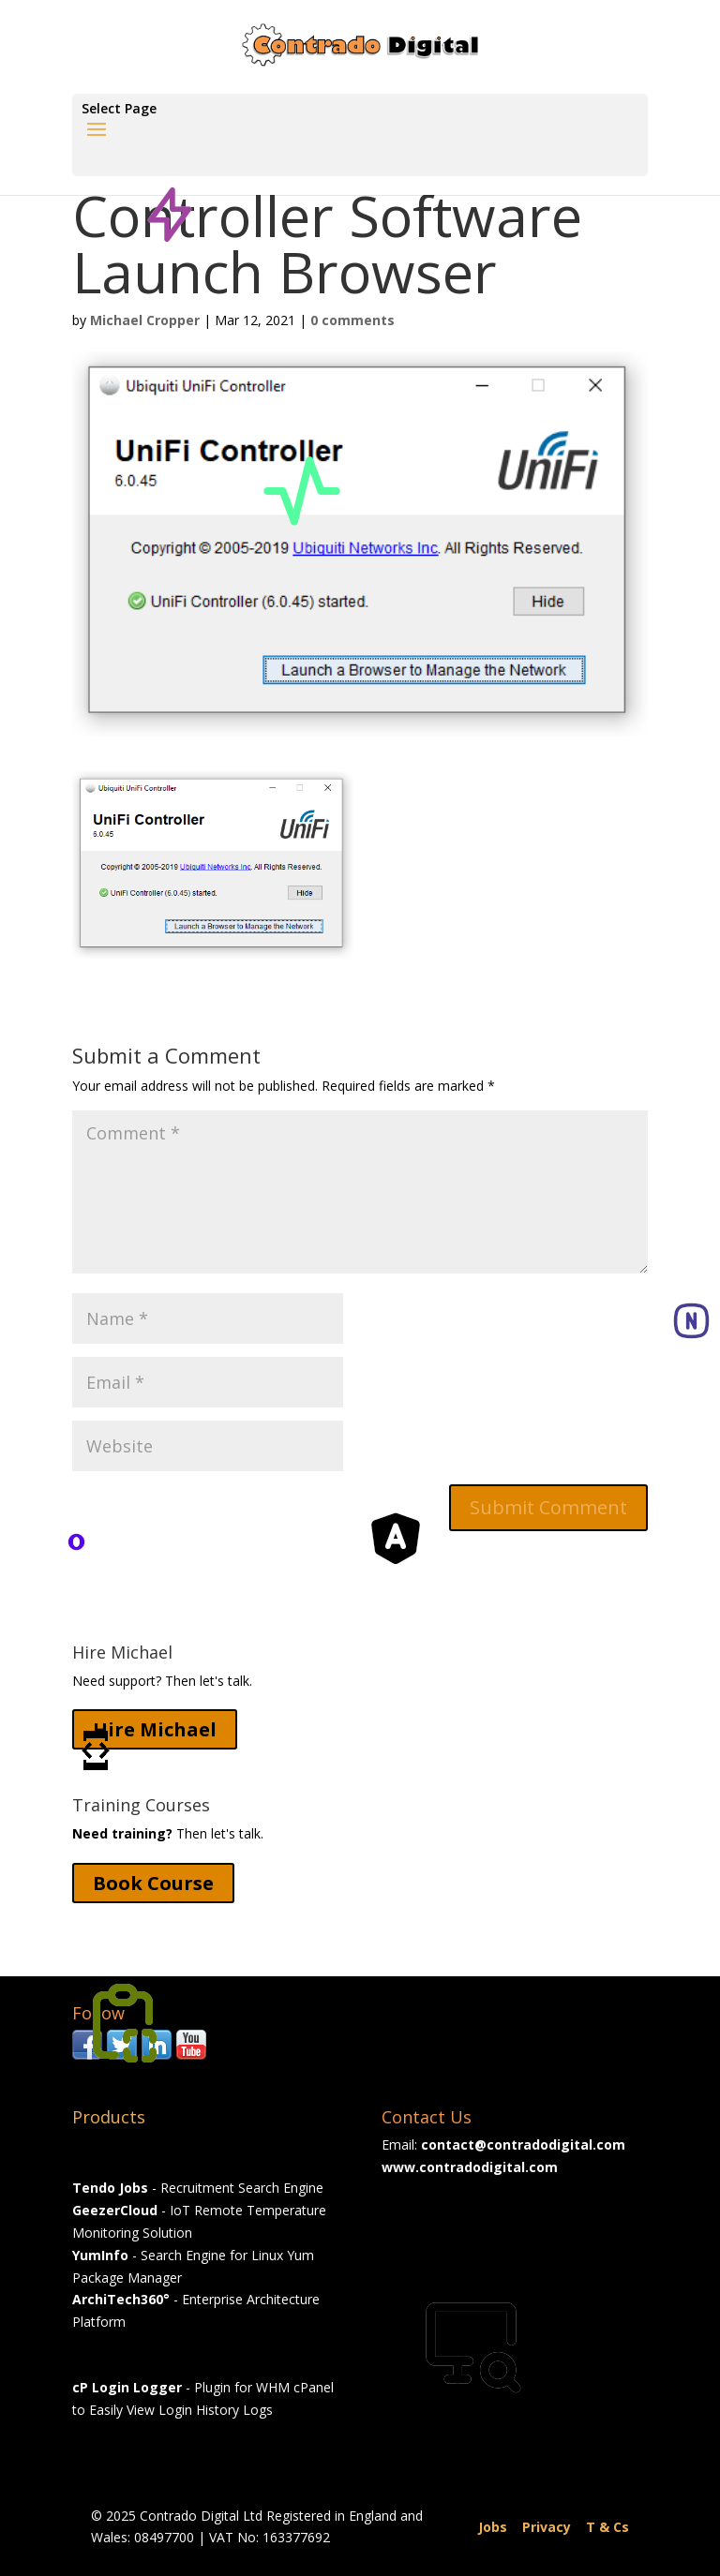 The height and width of the screenshot is (2576, 720). What do you see at coordinates (302, 491) in the screenshot?
I see `view activity or health metrics` at bounding box center [302, 491].